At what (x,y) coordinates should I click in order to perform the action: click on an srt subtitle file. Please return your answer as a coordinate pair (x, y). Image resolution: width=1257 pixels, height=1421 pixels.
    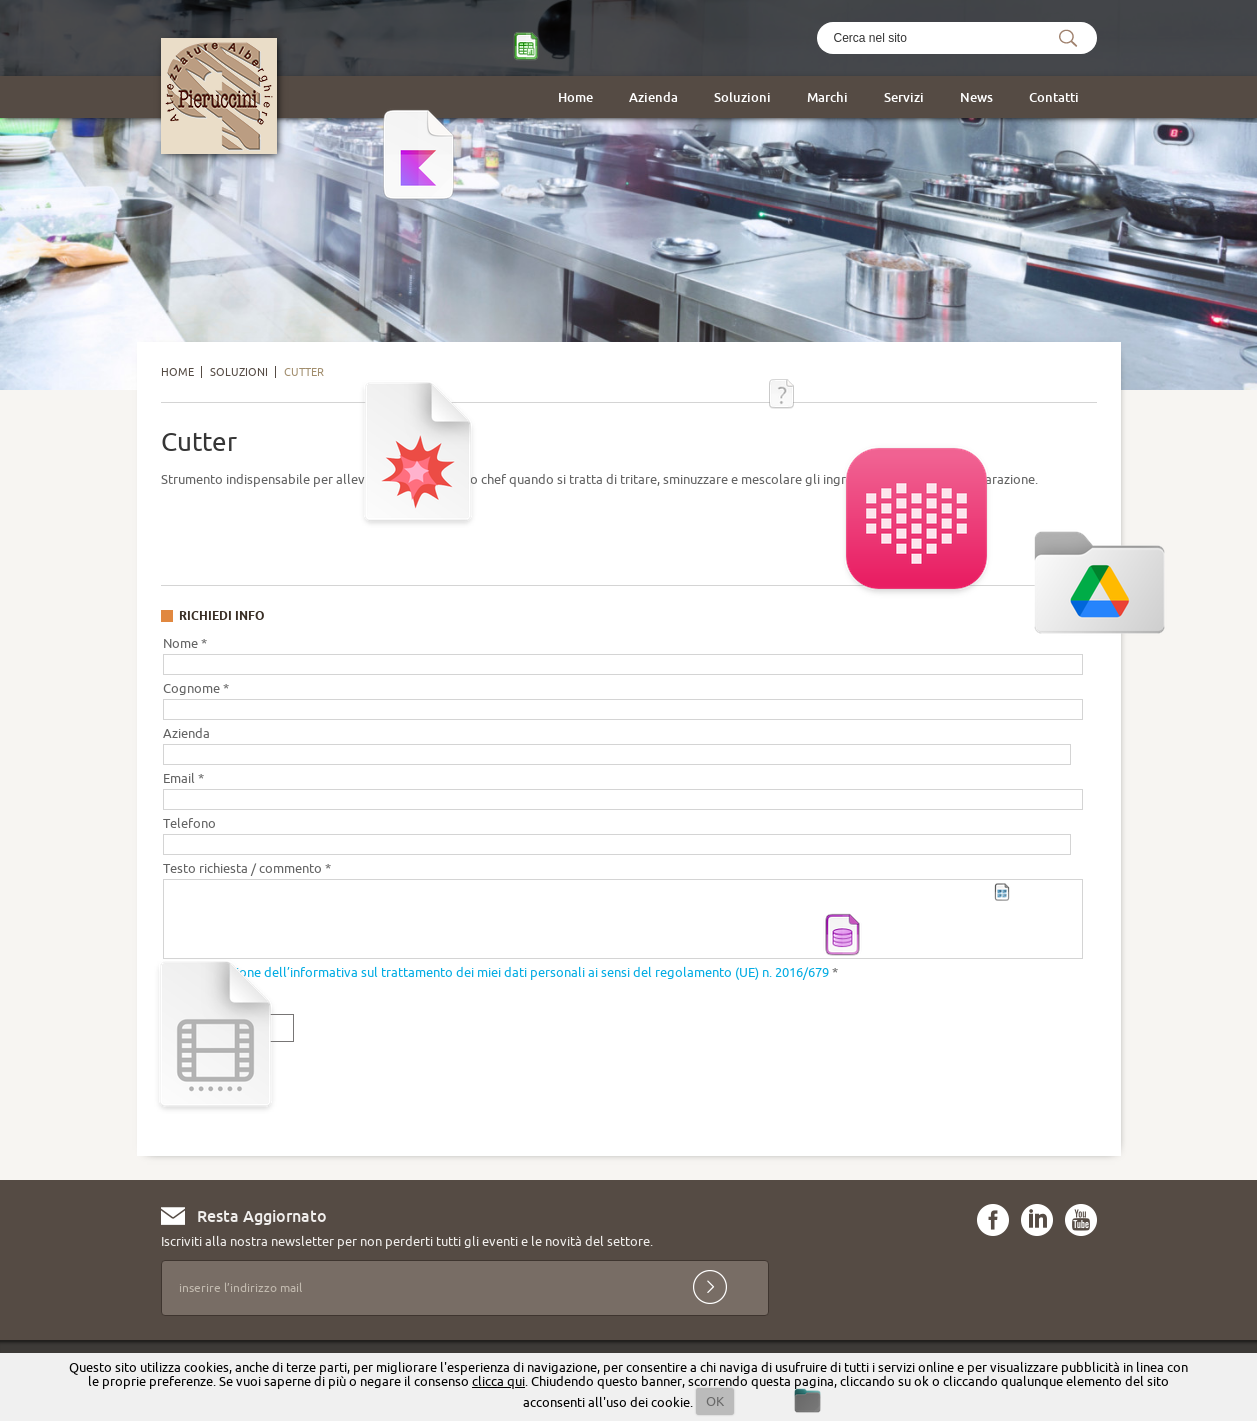
    Looking at the image, I should click on (215, 1036).